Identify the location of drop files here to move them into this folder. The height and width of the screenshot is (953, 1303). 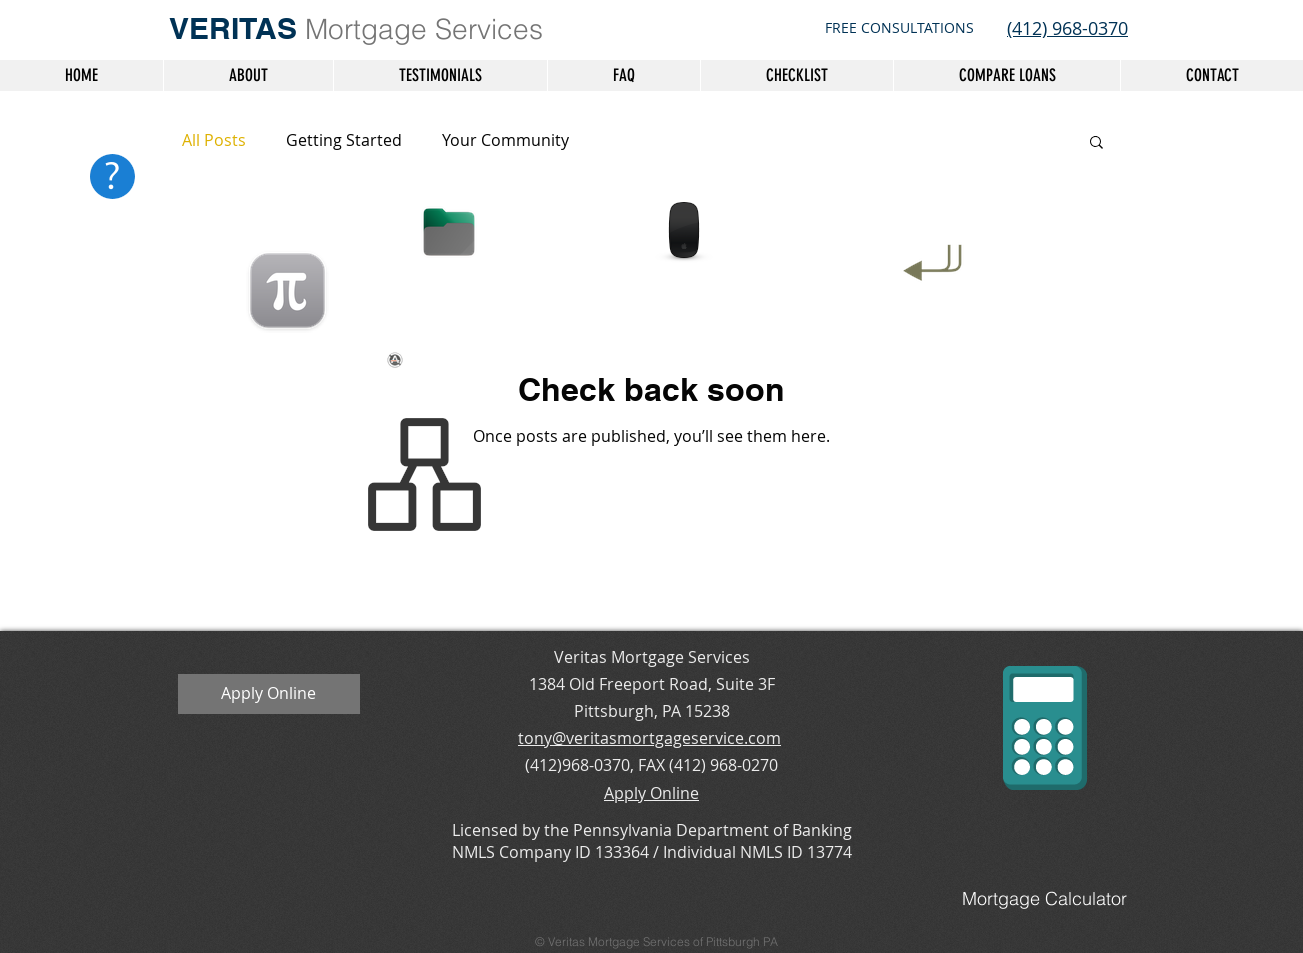
(449, 232).